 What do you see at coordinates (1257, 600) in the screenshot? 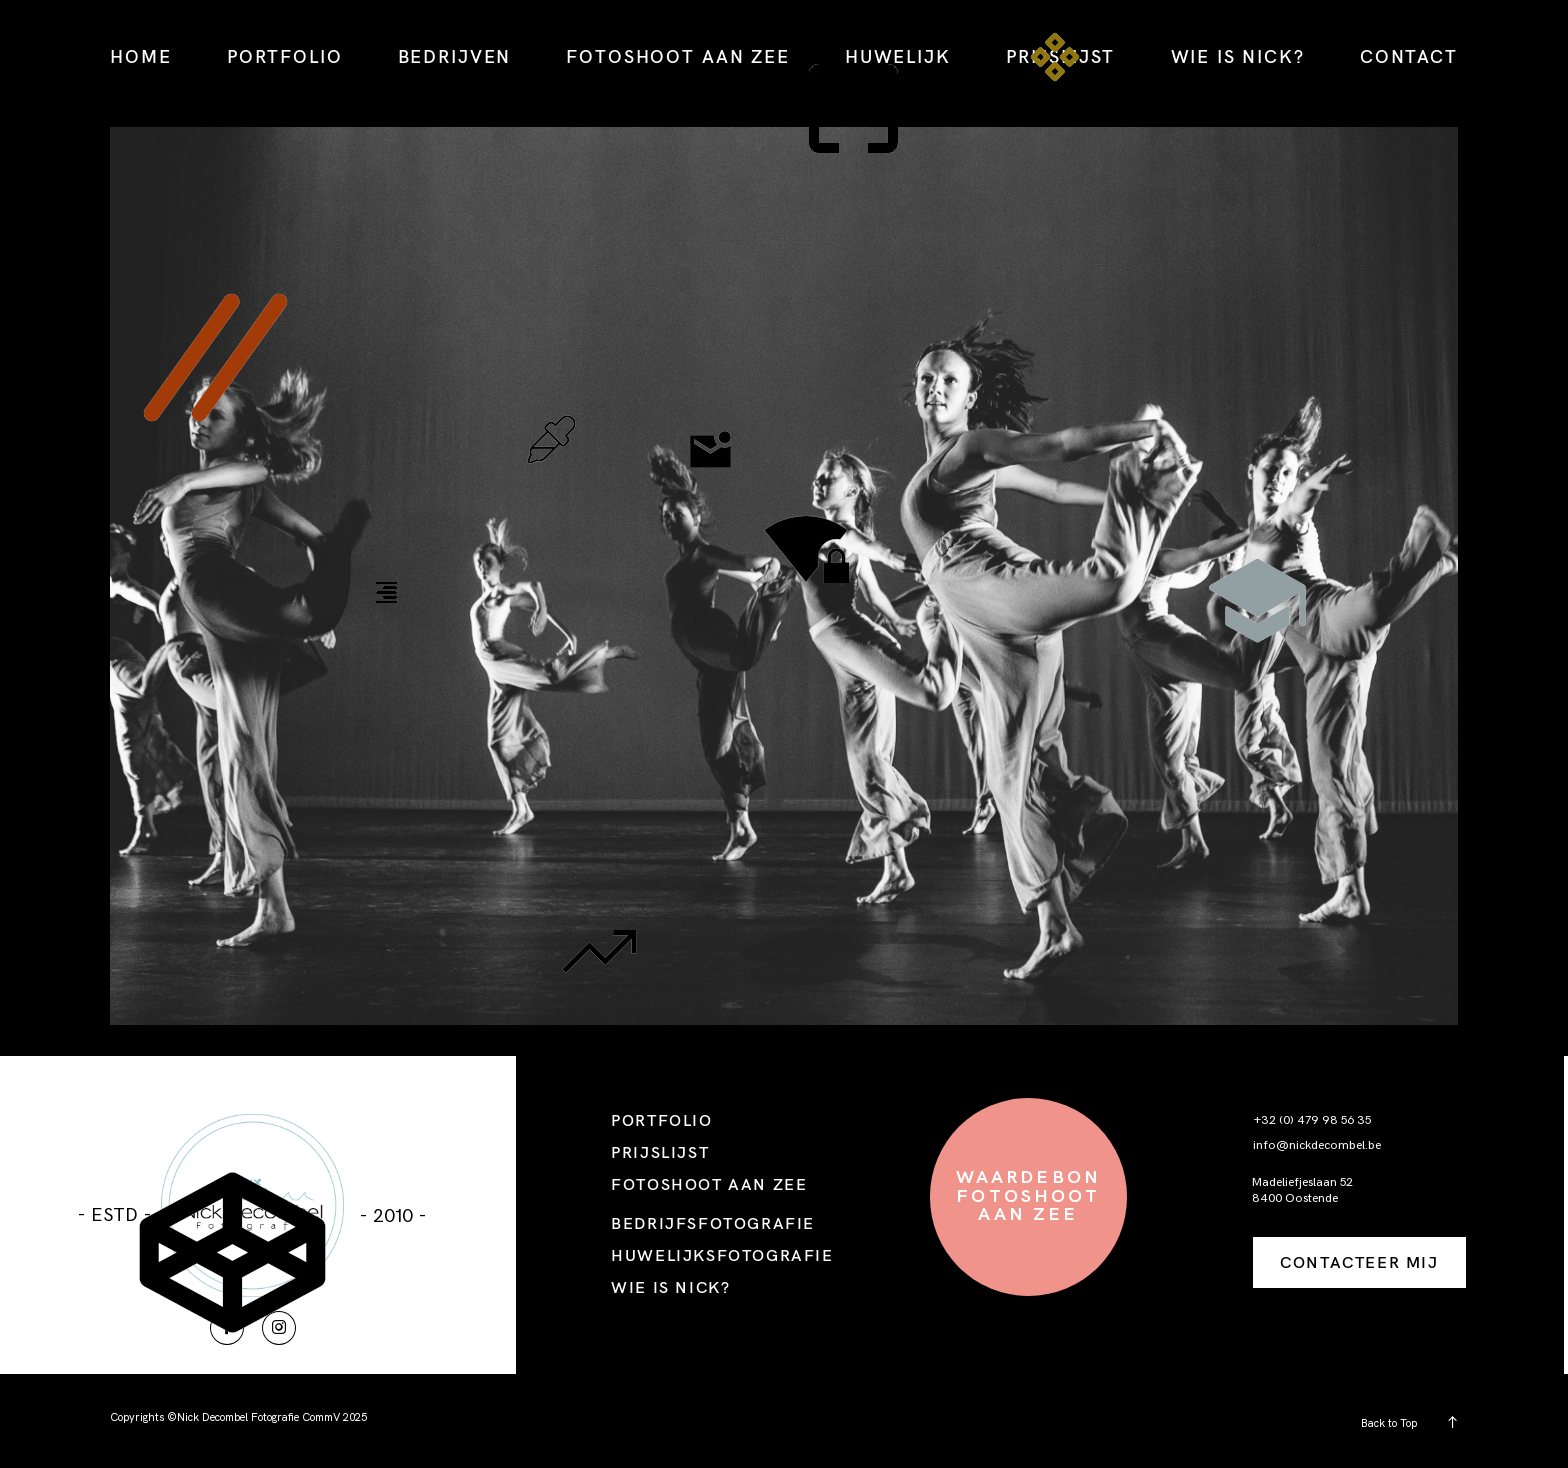
I see `access education or learning features` at bounding box center [1257, 600].